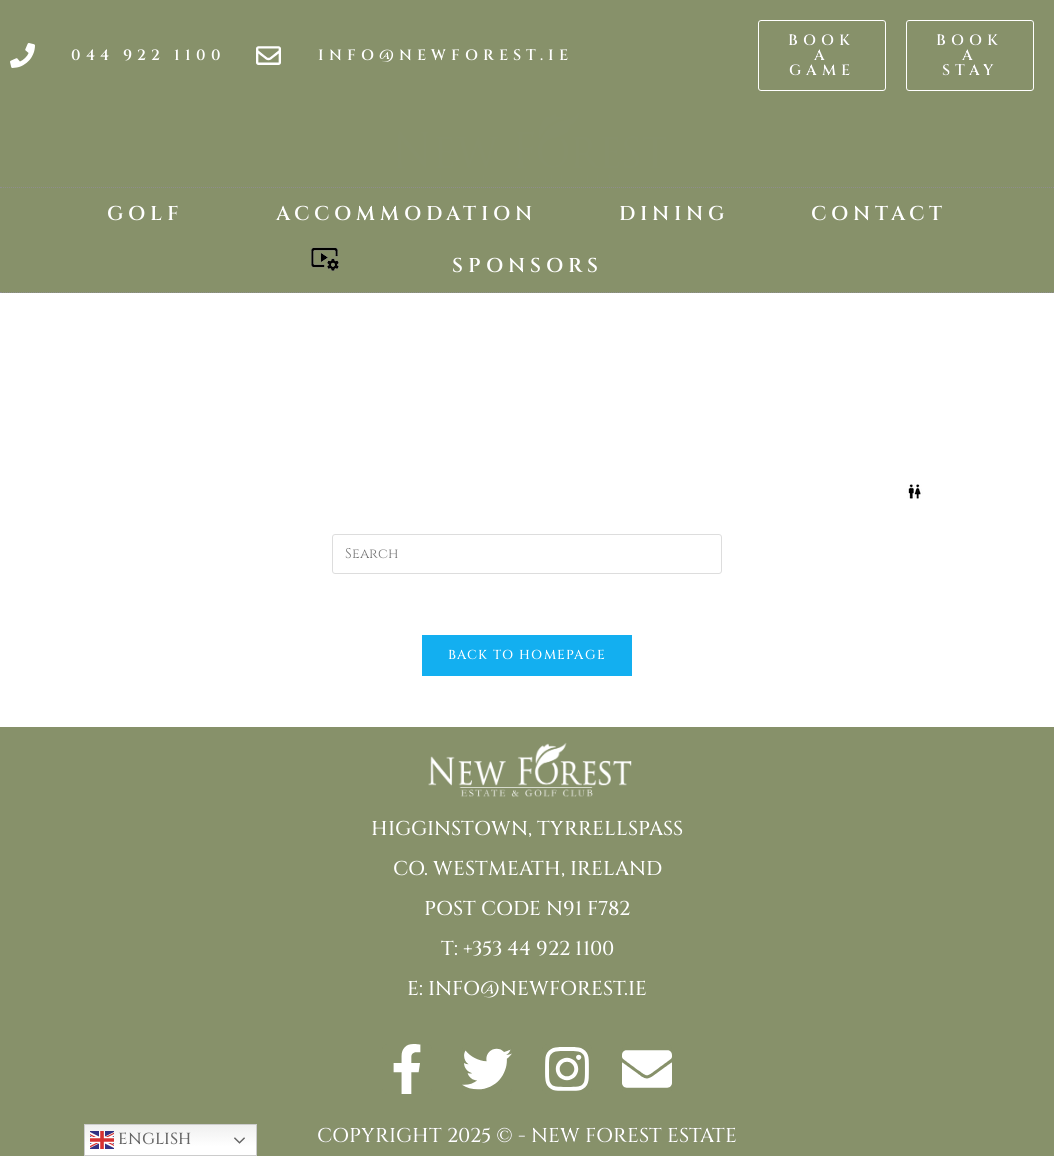  What do you see at coordinates (324, 257) in the screenshot?
I see `adjust video playback settings` at bounding box center [324, 257].